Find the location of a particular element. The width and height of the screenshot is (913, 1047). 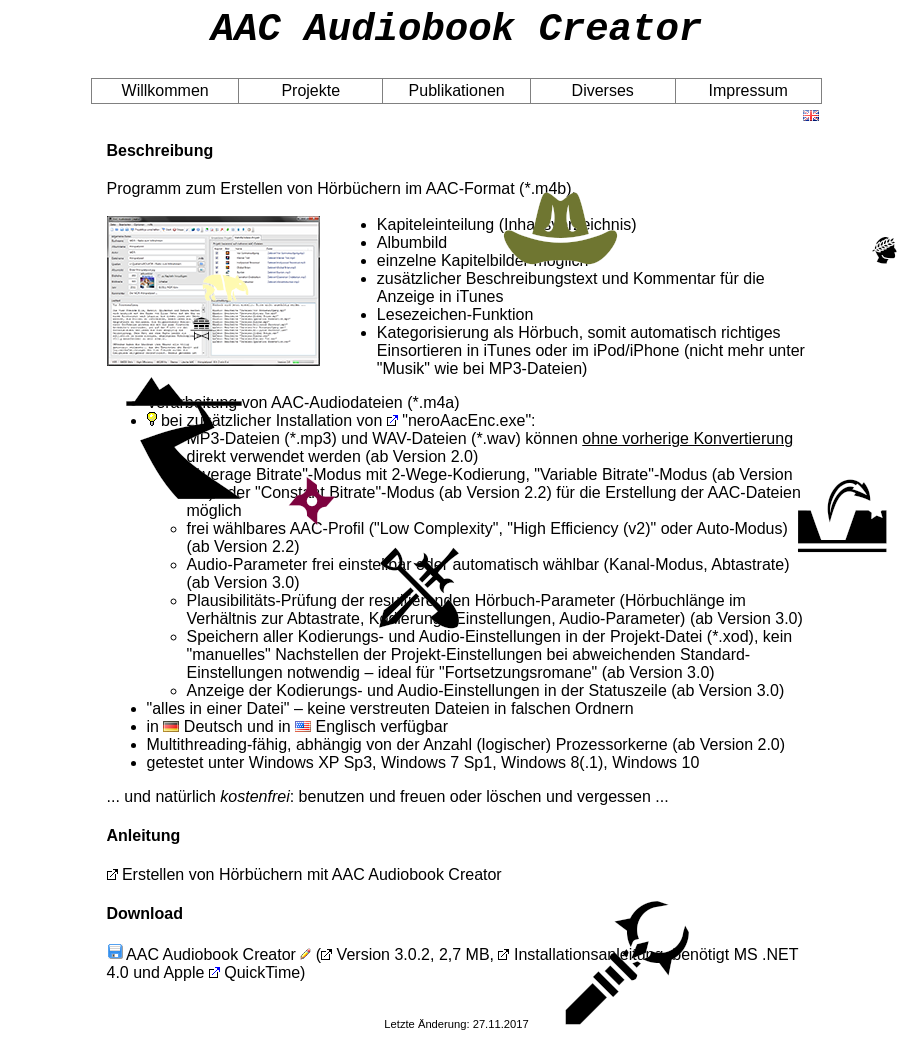

access combat or adventure tools is located at coordinates (419, 588).